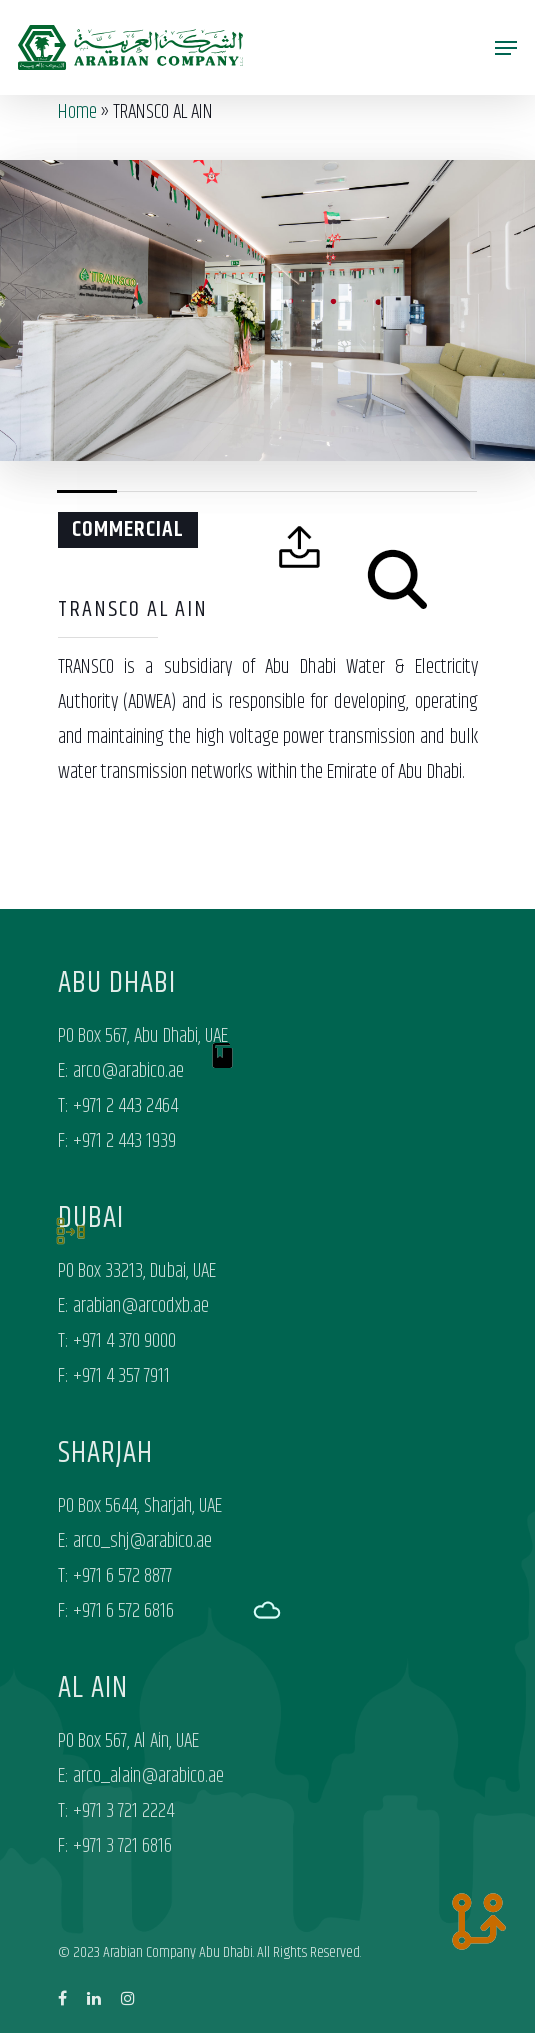  What do you see at coordinates (70, 1231) in the screenshot?
I see `combine or merge multiple items into one` at bounding box center [70, 1231].